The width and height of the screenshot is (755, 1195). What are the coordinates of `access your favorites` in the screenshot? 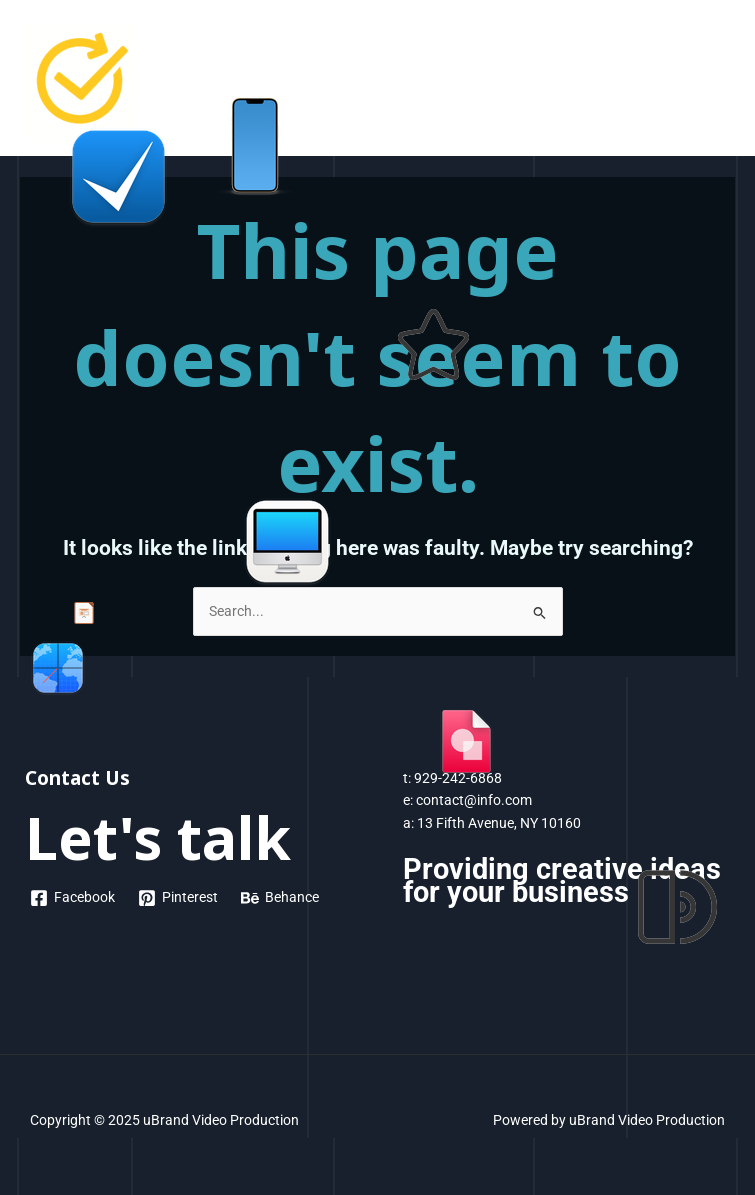 It's located at (433, 344).